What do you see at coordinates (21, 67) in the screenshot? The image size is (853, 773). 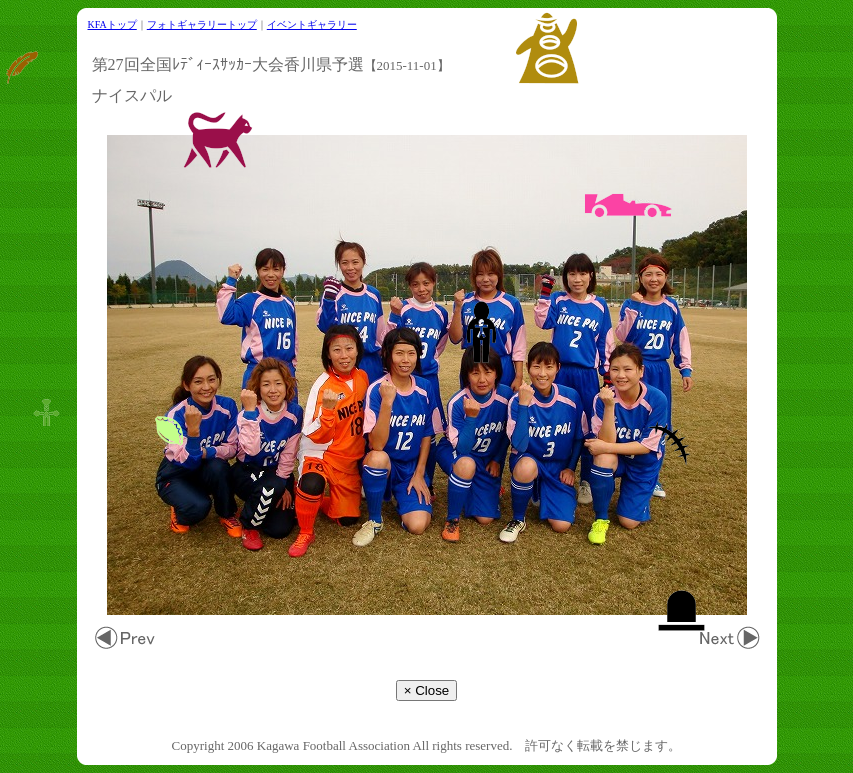 I see `compose a new message or post` at bounding box center [21, 67].